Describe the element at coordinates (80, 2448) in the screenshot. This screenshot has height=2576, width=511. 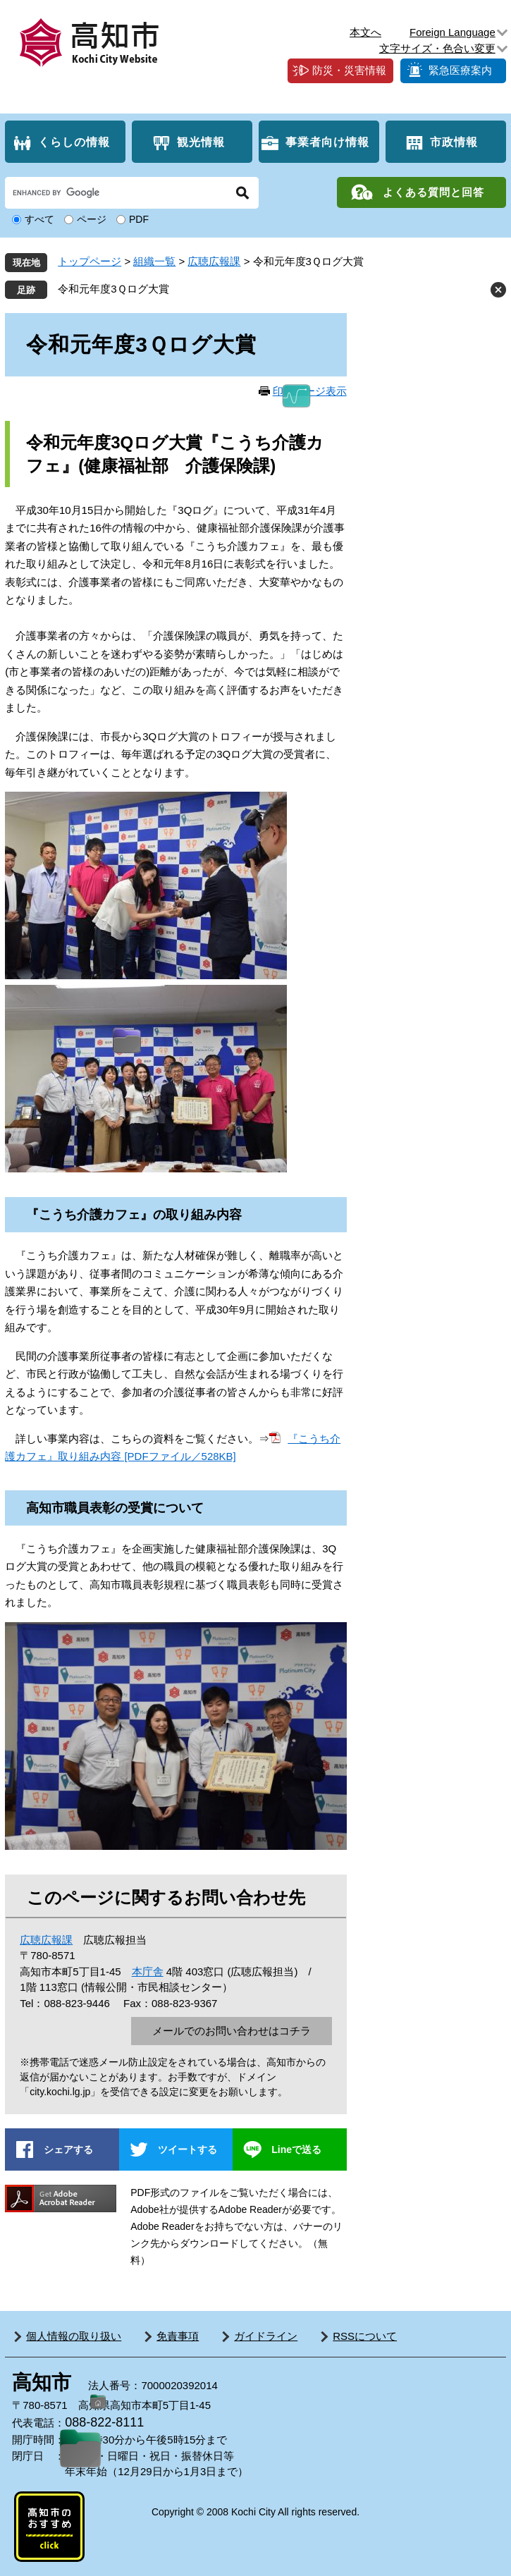
I see `drop files here to move them into this folder` at that location.